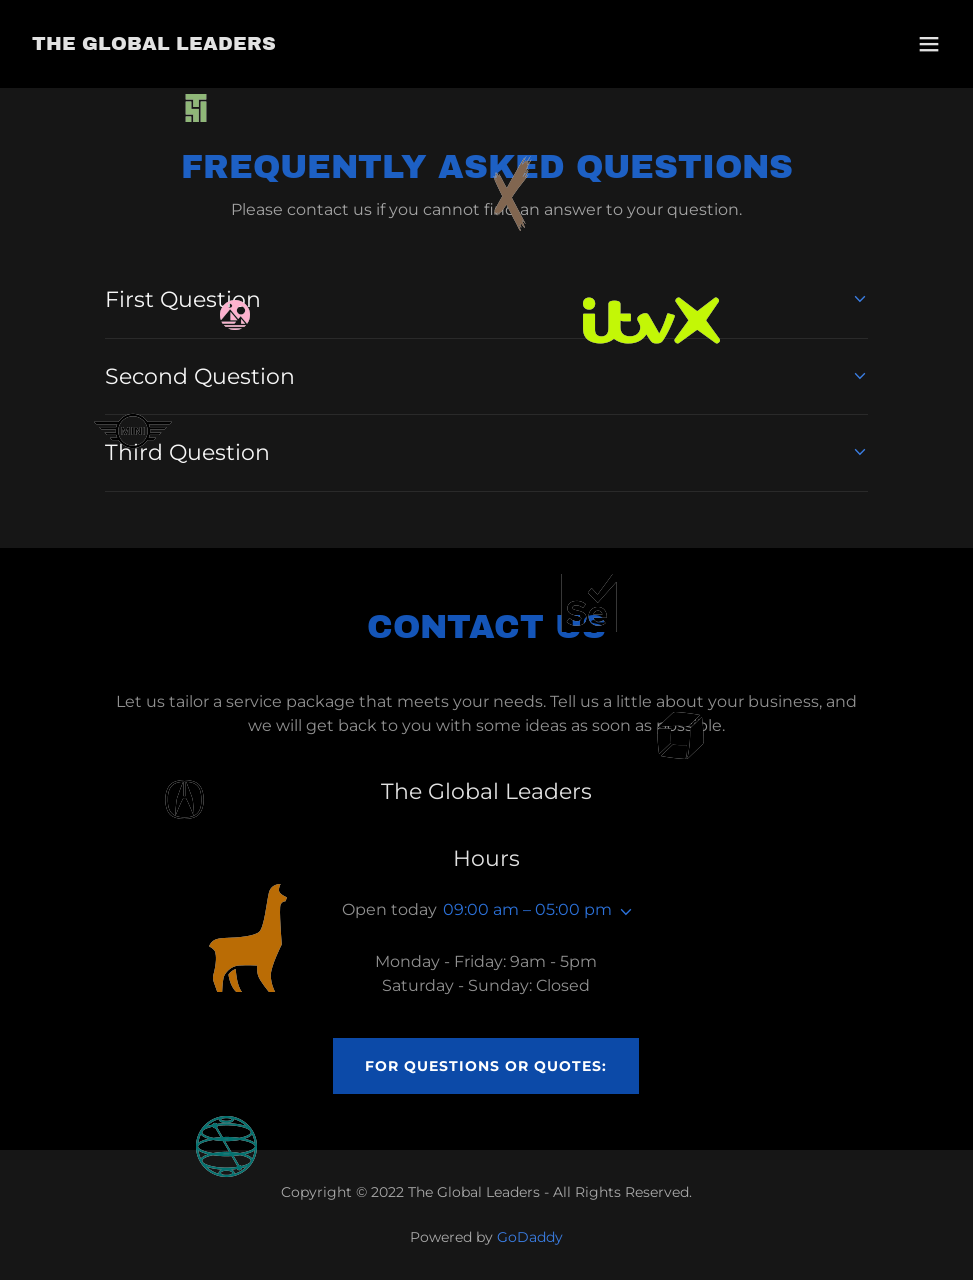 Image resolution: width=973 pixels, height=1280 pixels. I want to click on selenium browser automation framework logo, so click(589, 603).